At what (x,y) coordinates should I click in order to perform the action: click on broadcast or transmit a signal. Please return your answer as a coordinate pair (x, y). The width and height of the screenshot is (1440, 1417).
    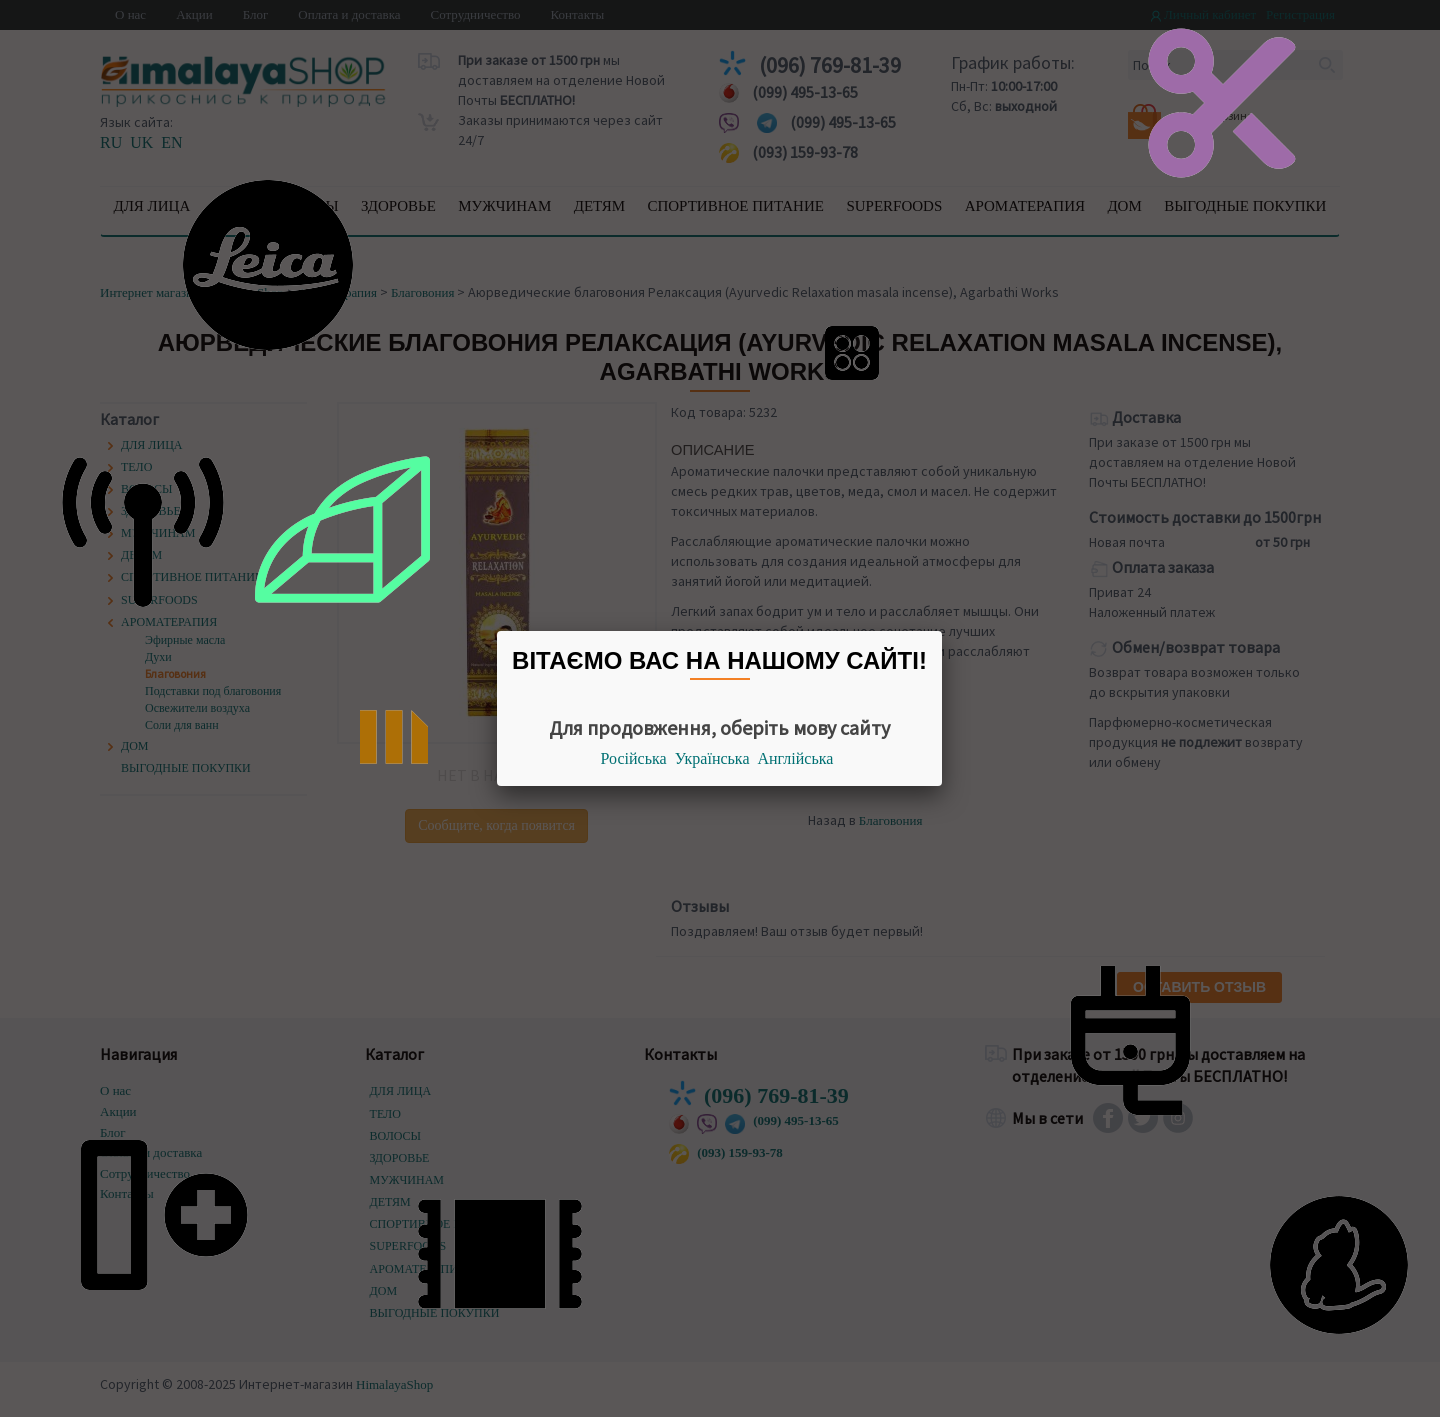
    Looking at the image, I should click on (143, 531).